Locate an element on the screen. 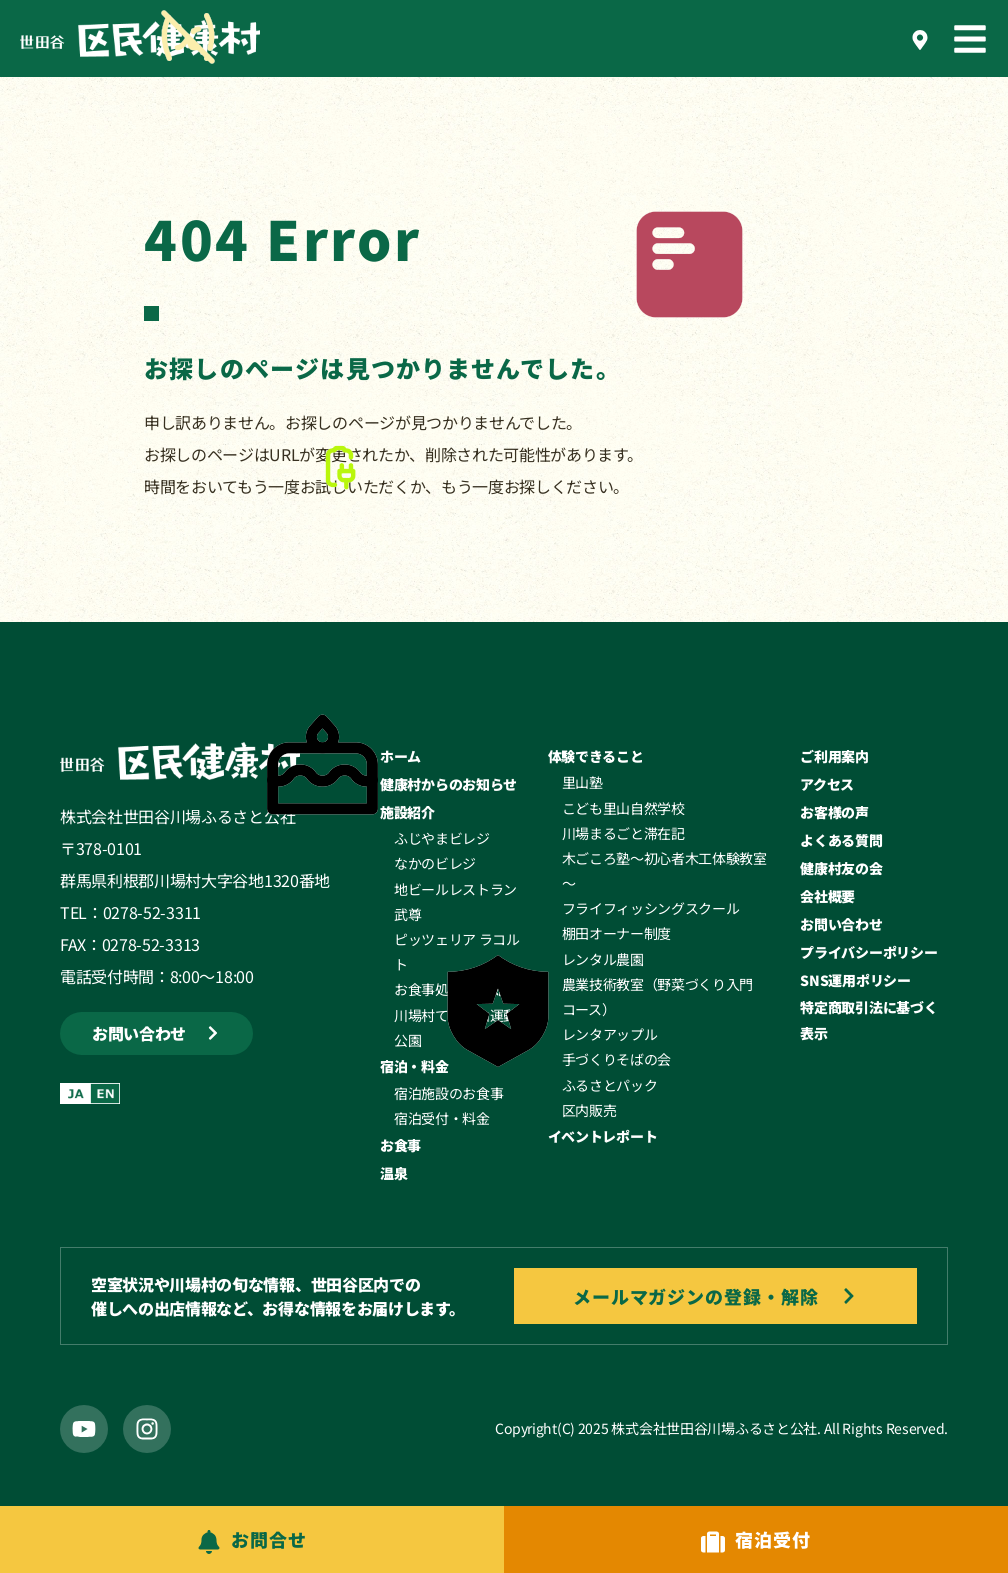 This screenshot has width=1008, height=1573. view security or protection settings is located at coordinates (498, 1011).